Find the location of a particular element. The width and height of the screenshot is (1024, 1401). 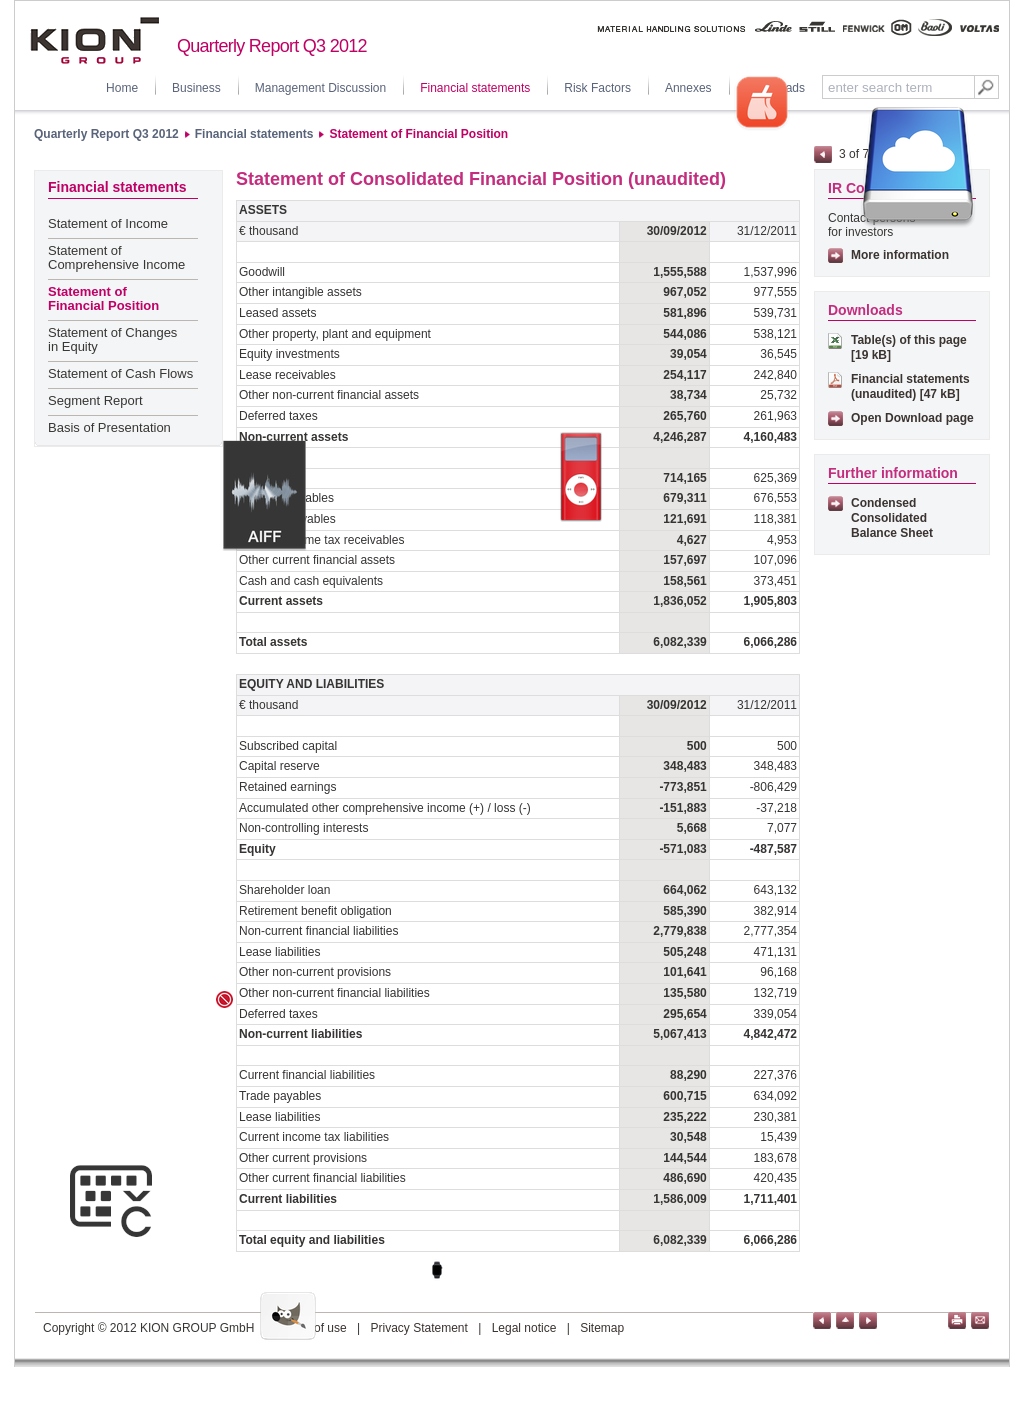

a compressed GIMP image file (.xcf.gz or .xcf.bz2) is located at coordinates (288, 1314).